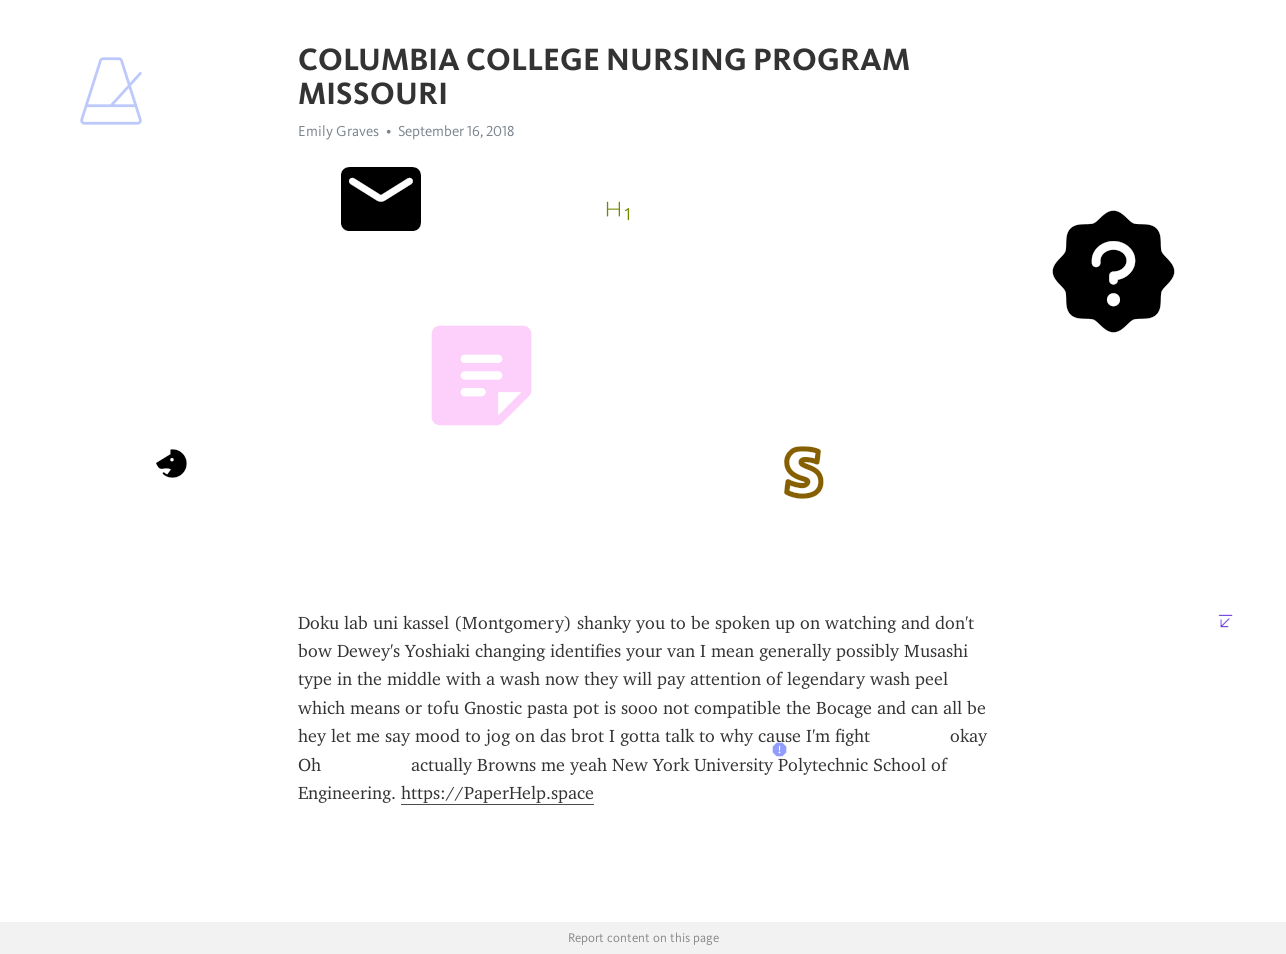 The height and width of the screenshot is (954, 1286). What do you see at coordinates (481, 375) in the screenshot?
I see `create a new note` at bounding box center [481, 375].